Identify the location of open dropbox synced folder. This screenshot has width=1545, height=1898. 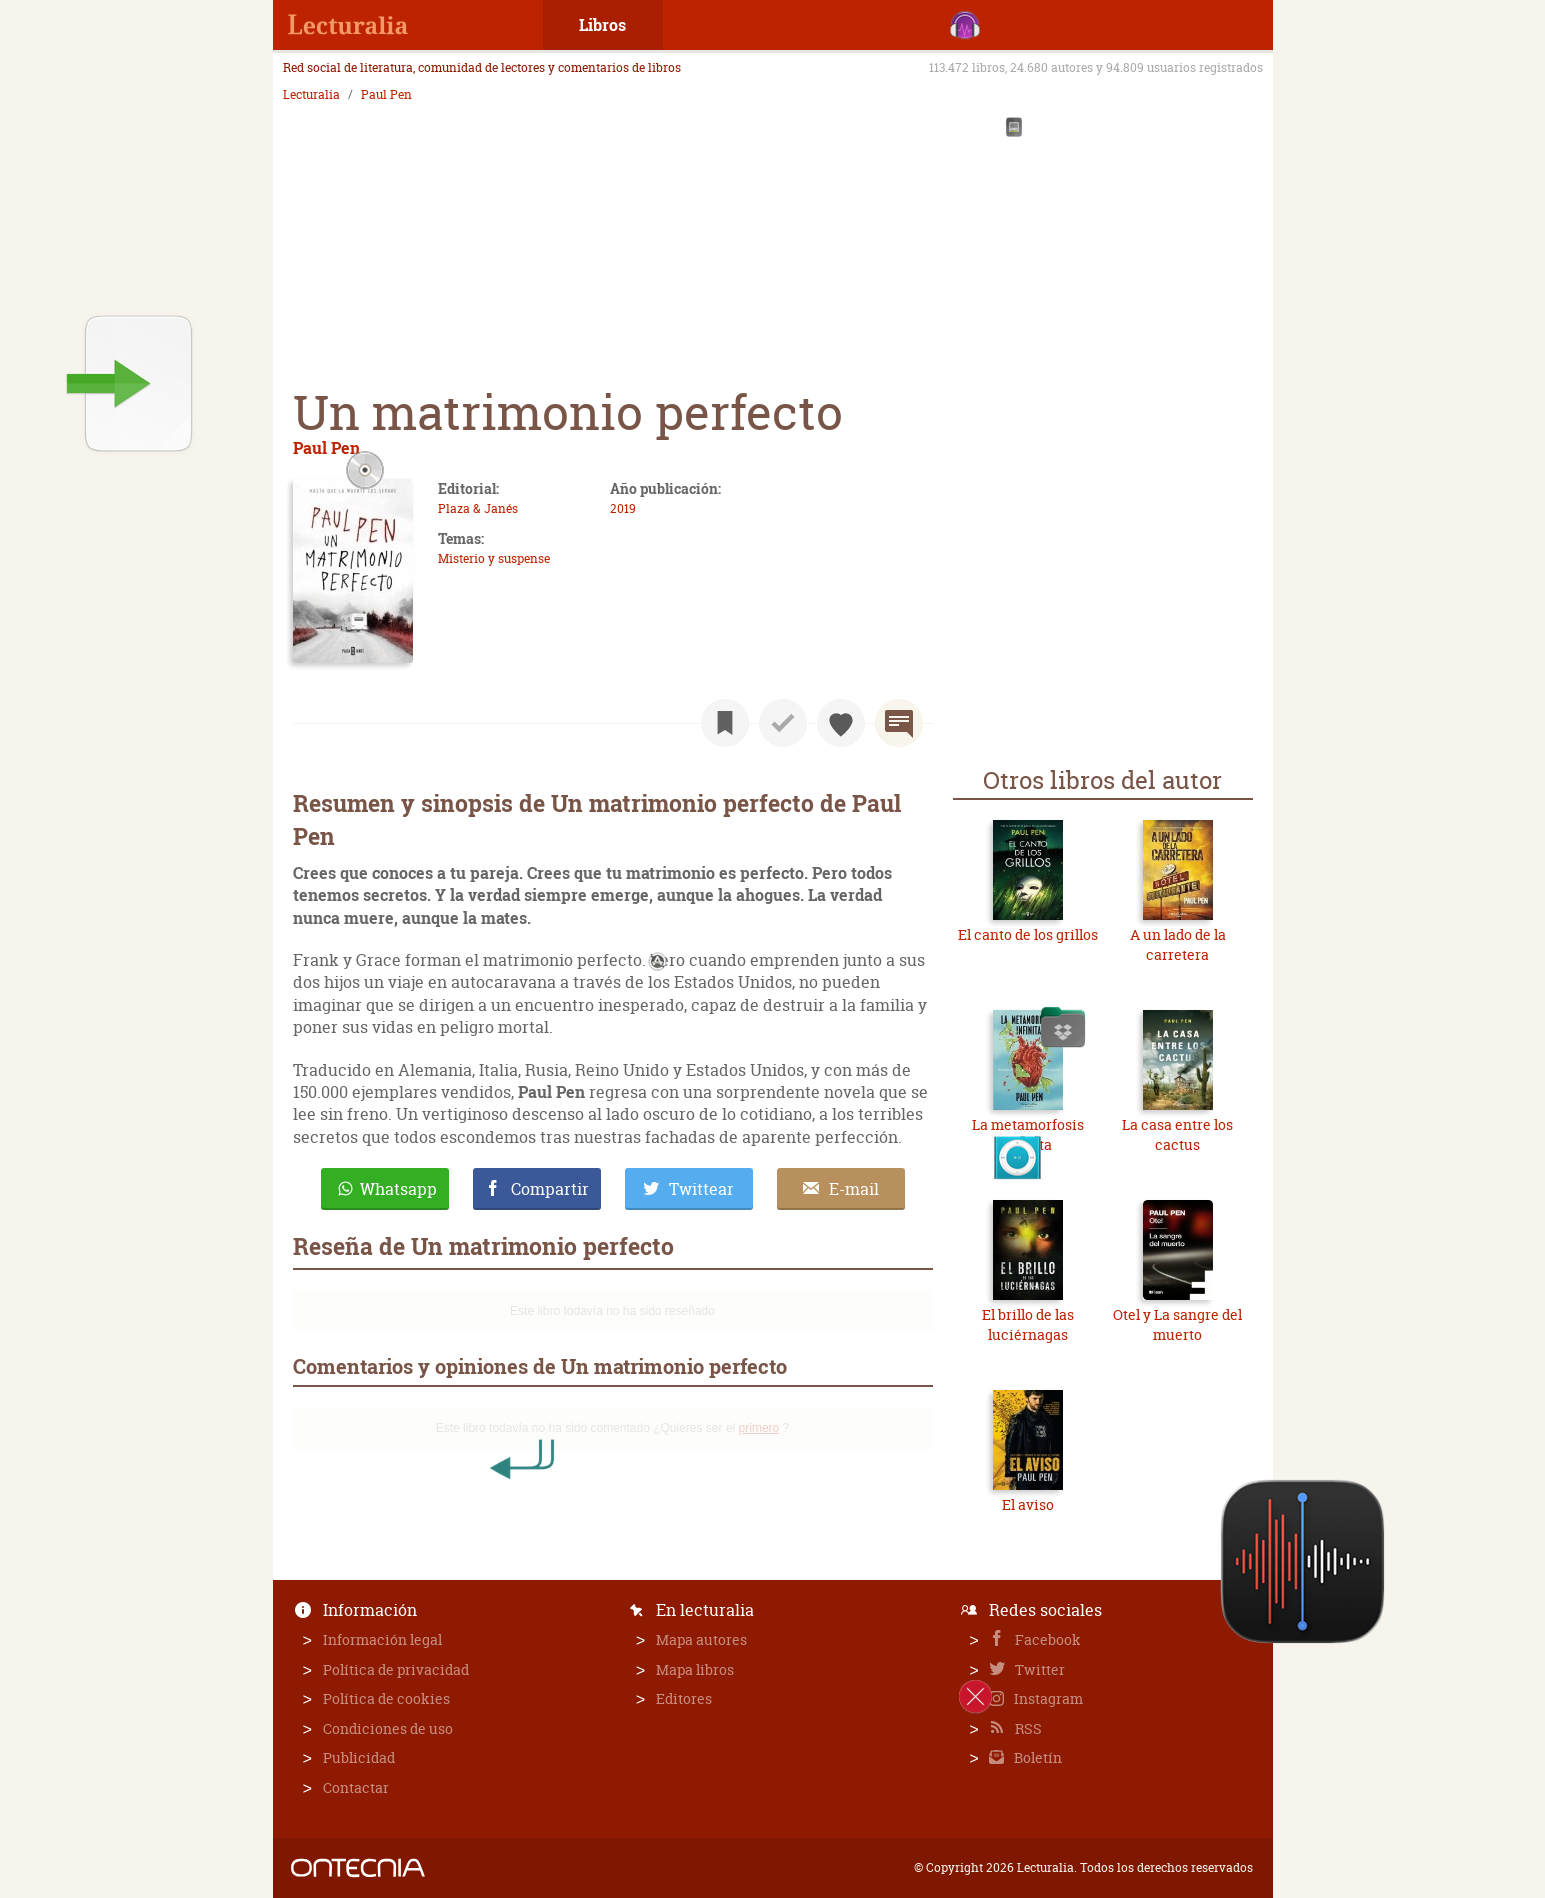
(1063, 1027).